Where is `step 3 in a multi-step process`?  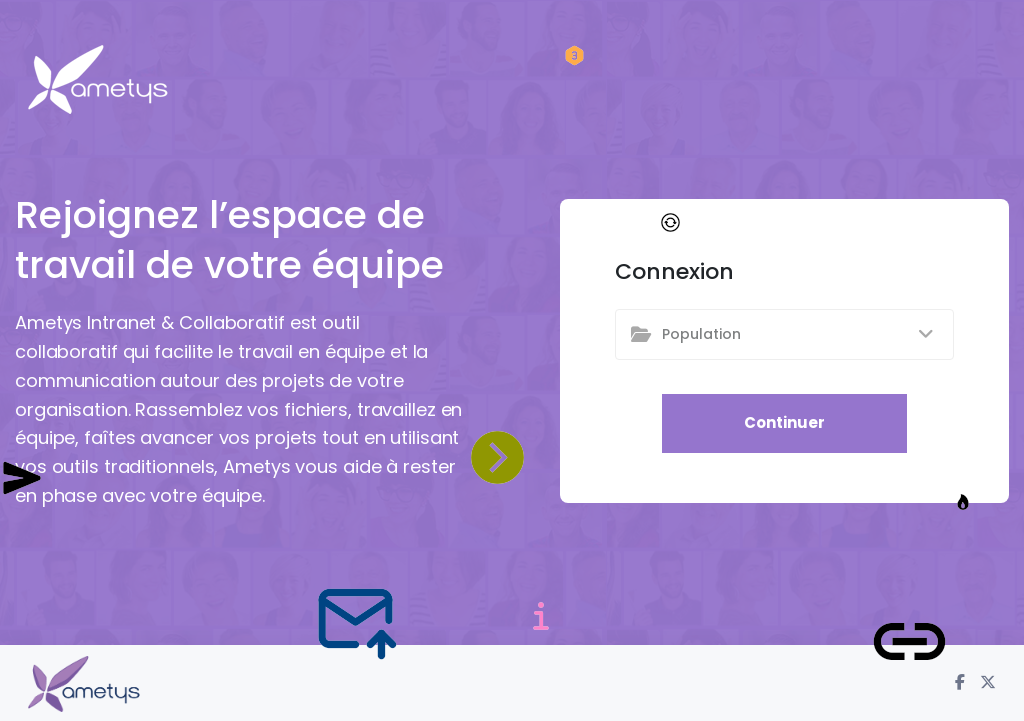 step 3 in a multi-step process is located at coordinates (574, 55).